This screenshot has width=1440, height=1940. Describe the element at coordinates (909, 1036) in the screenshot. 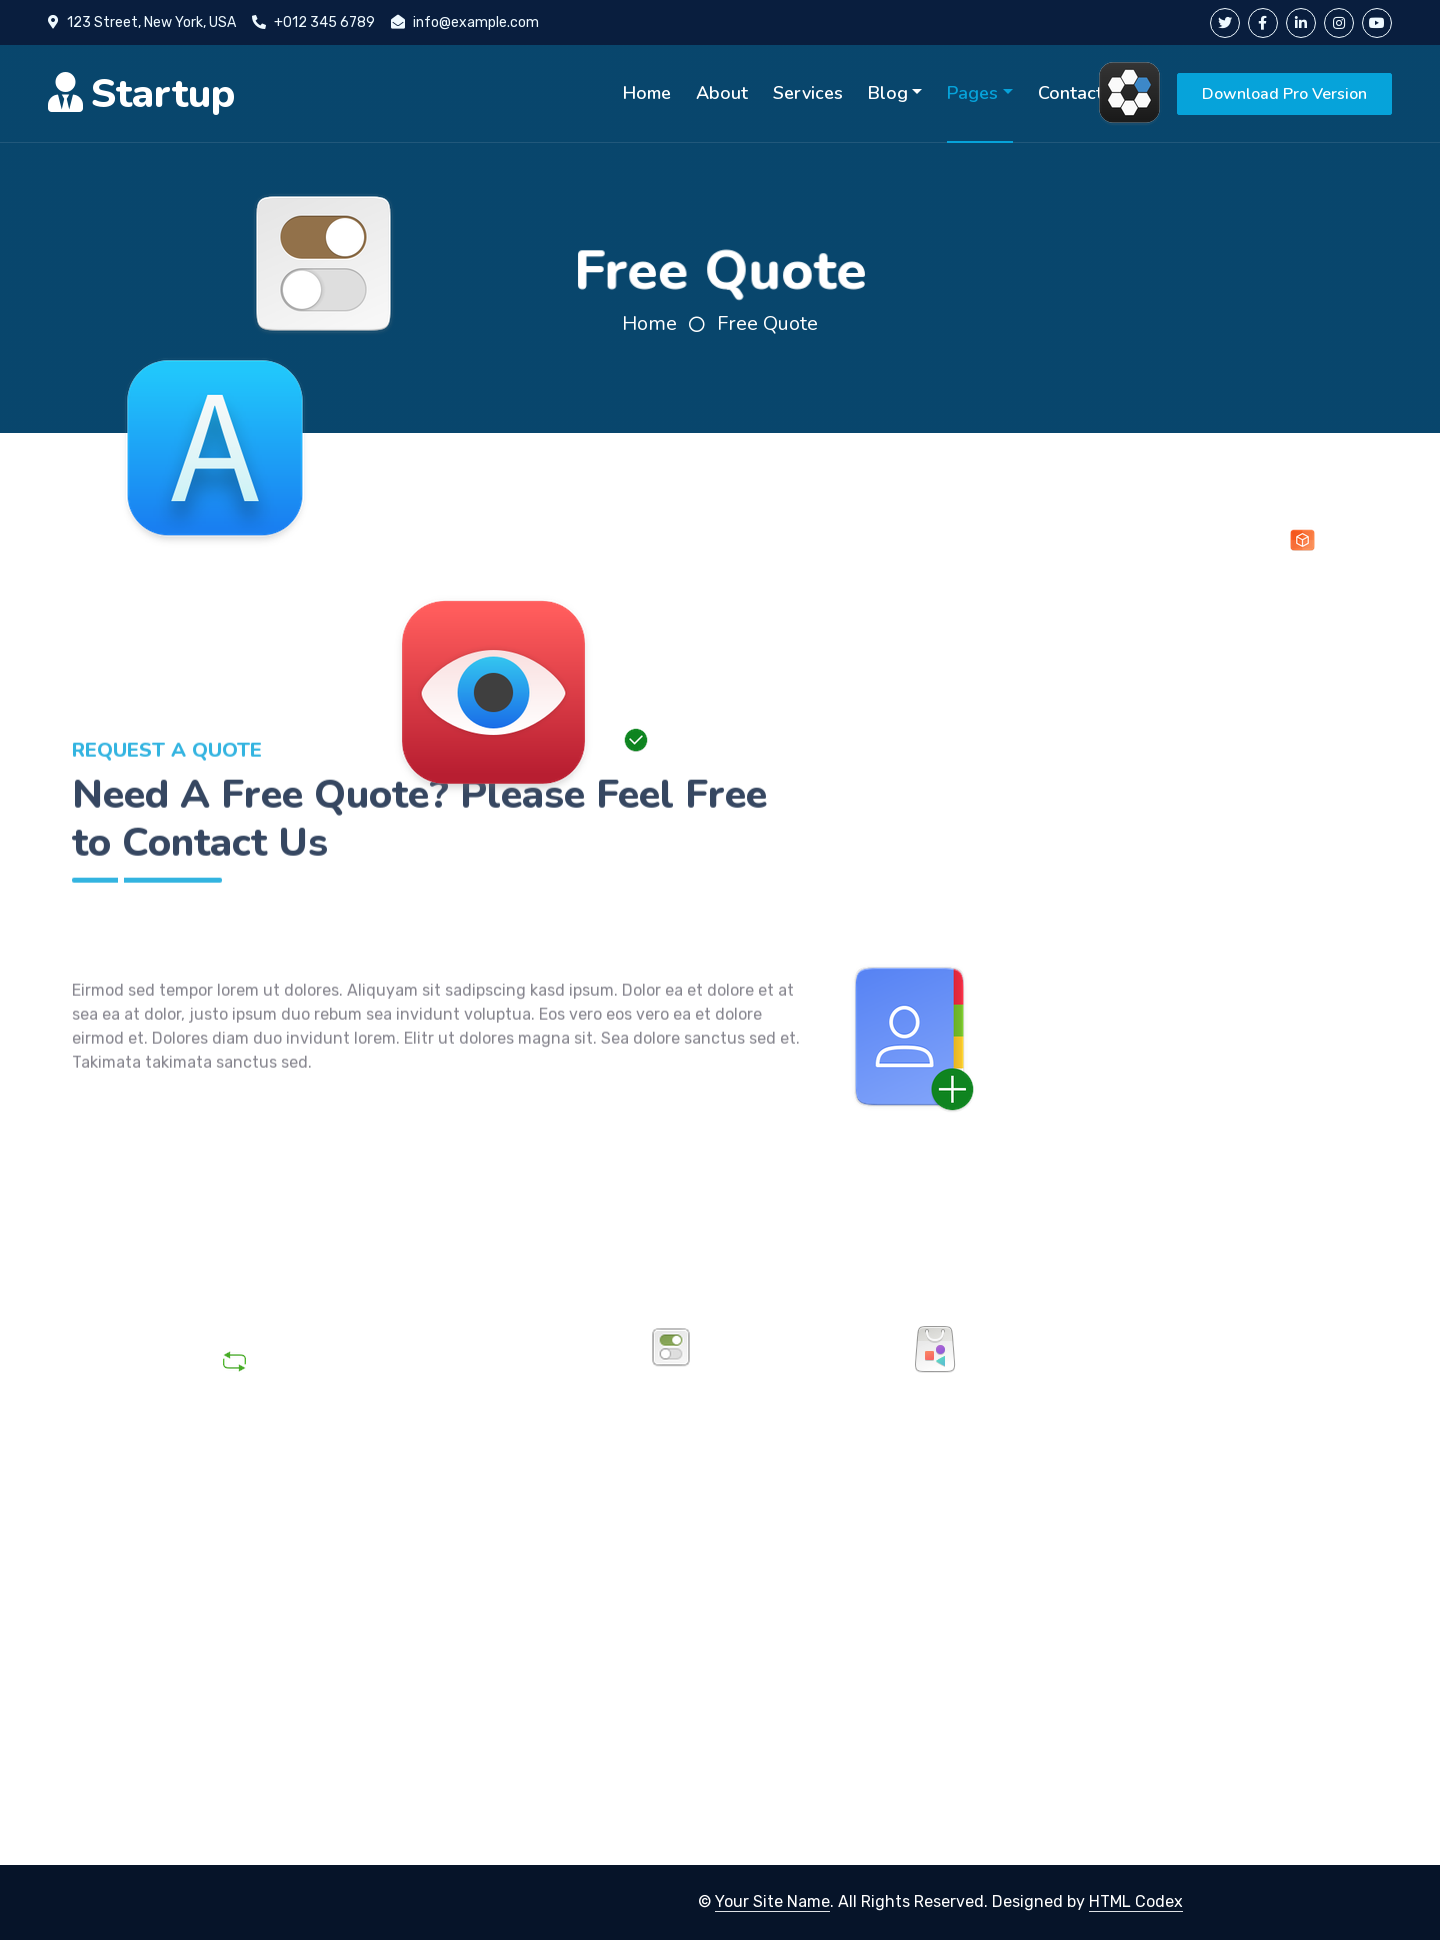

I see `create a new contact in address book` at that location.